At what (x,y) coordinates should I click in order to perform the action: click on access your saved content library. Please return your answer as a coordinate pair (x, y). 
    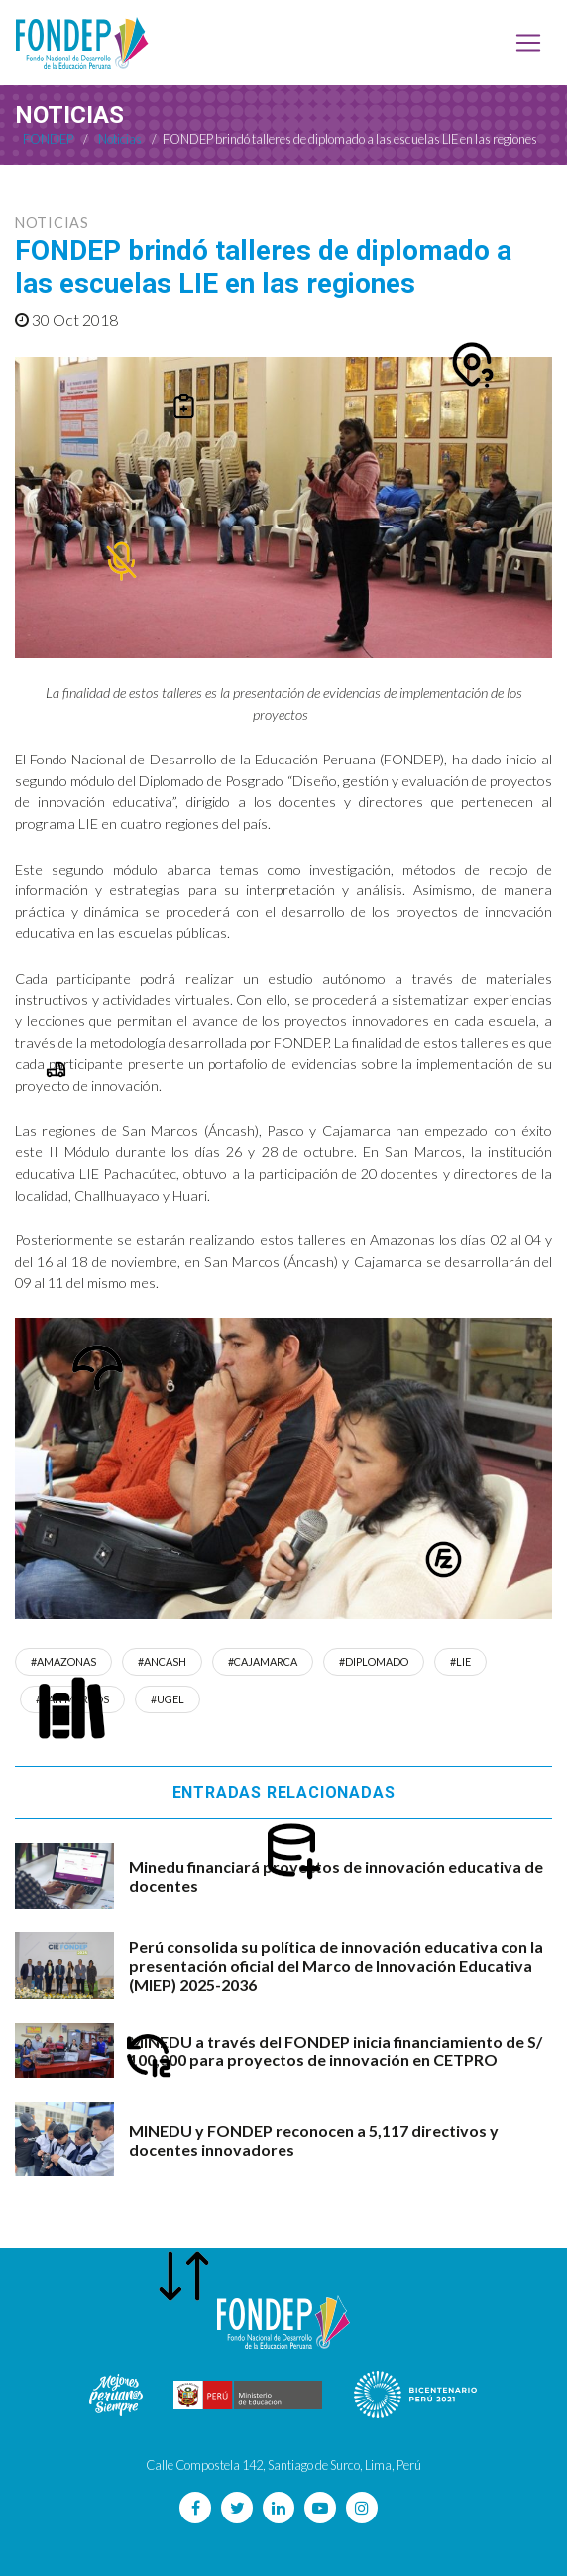
    Looking at the image, I should click on (71, 1707).